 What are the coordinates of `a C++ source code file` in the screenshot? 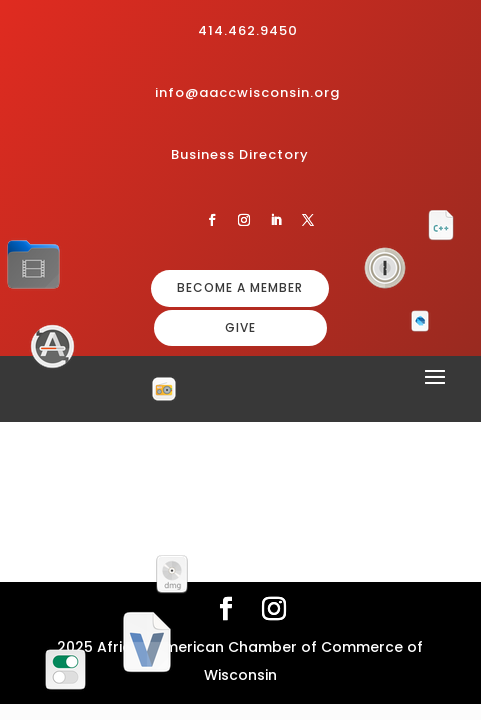 It's located at (441, 225).